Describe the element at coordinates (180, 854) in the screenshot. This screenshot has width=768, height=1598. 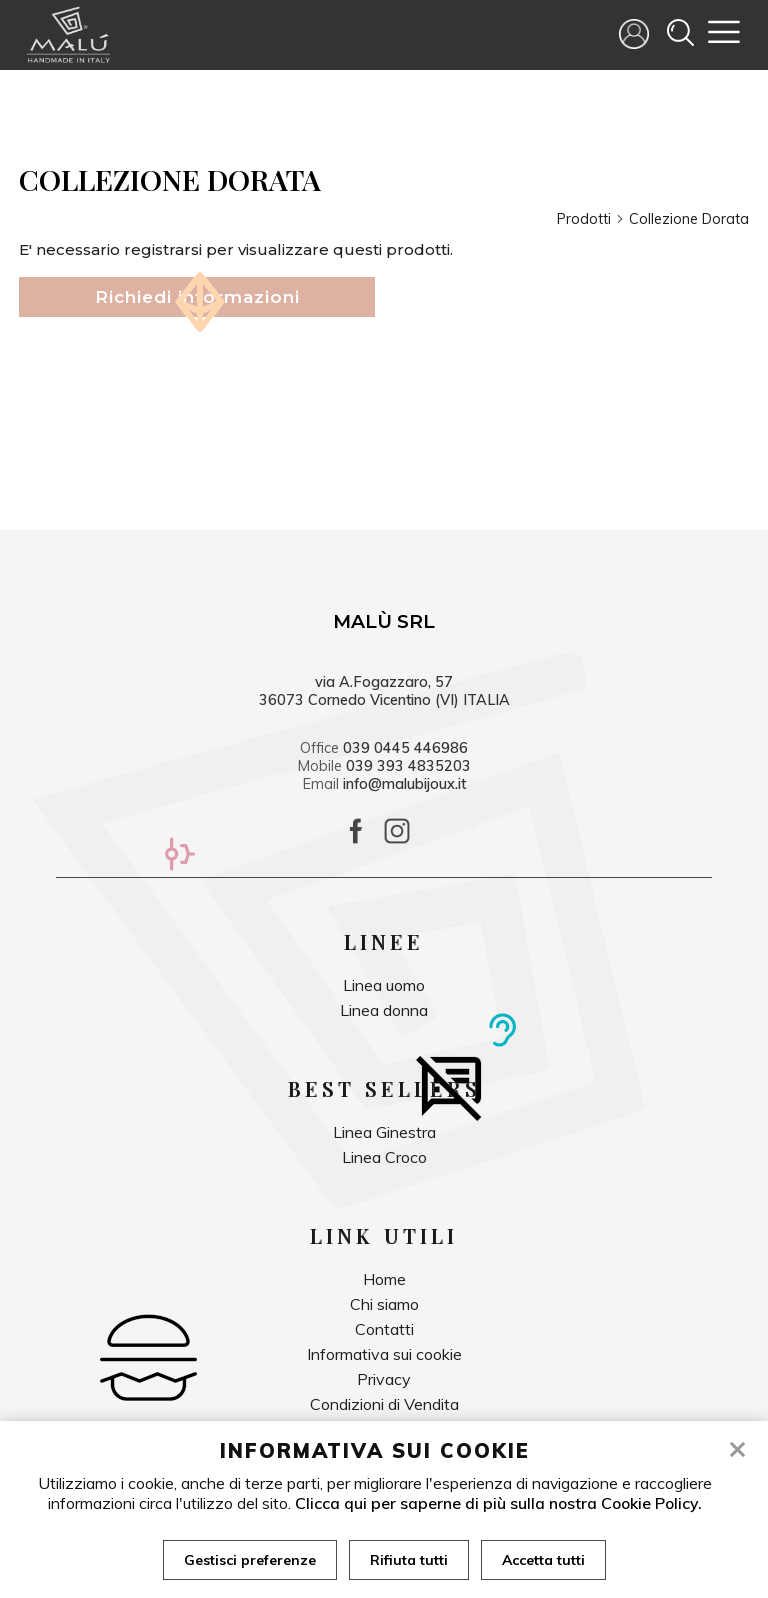
I see `perform a git cherry-pick operation` at that location.